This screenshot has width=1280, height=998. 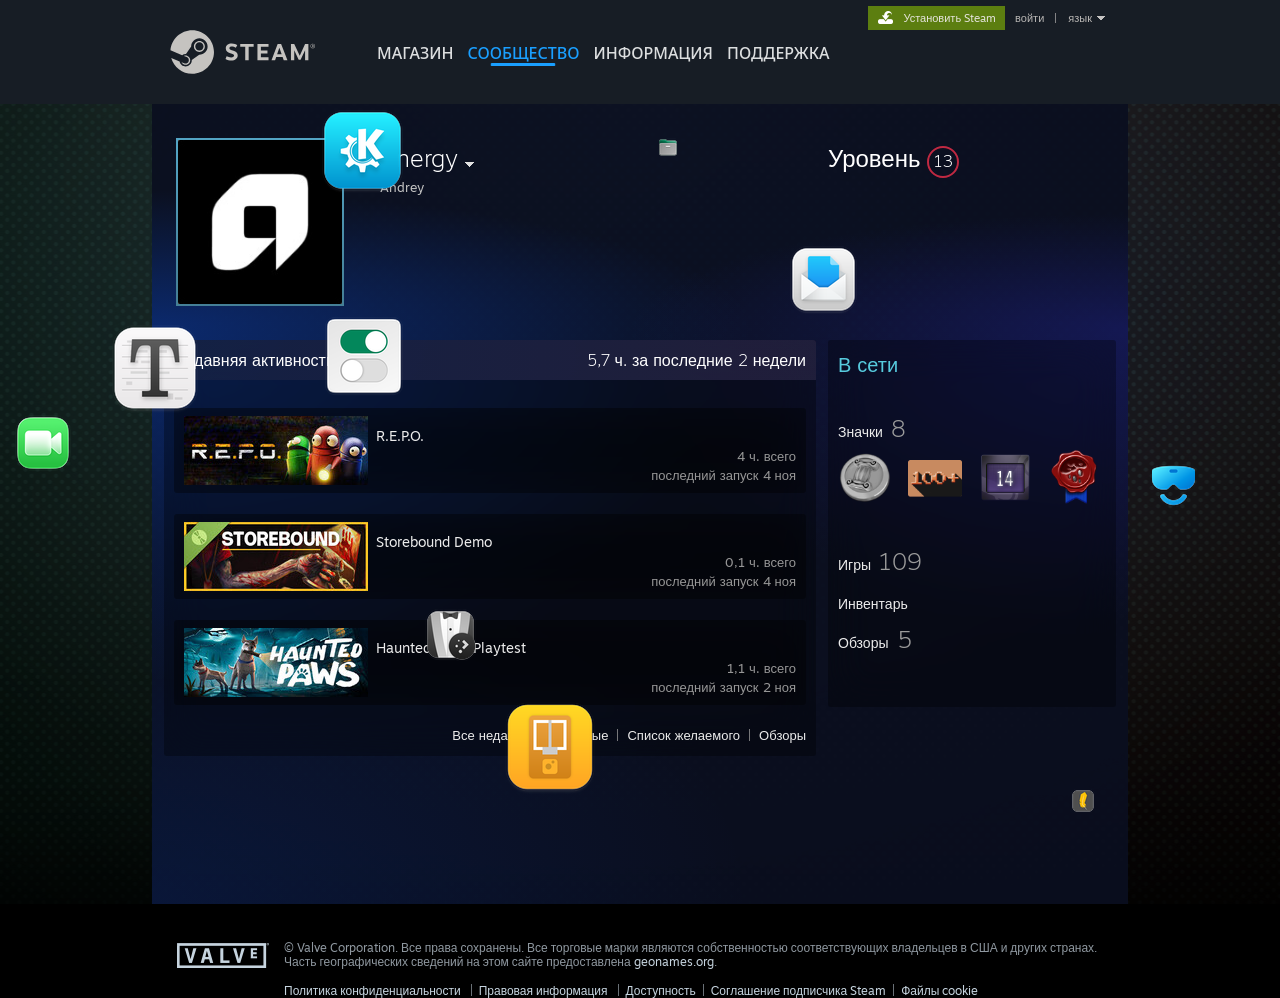 What do you see at coordinates (823, 279) in the screenshot?
I see `open mailspring email client` at bounding box center [823, 279].